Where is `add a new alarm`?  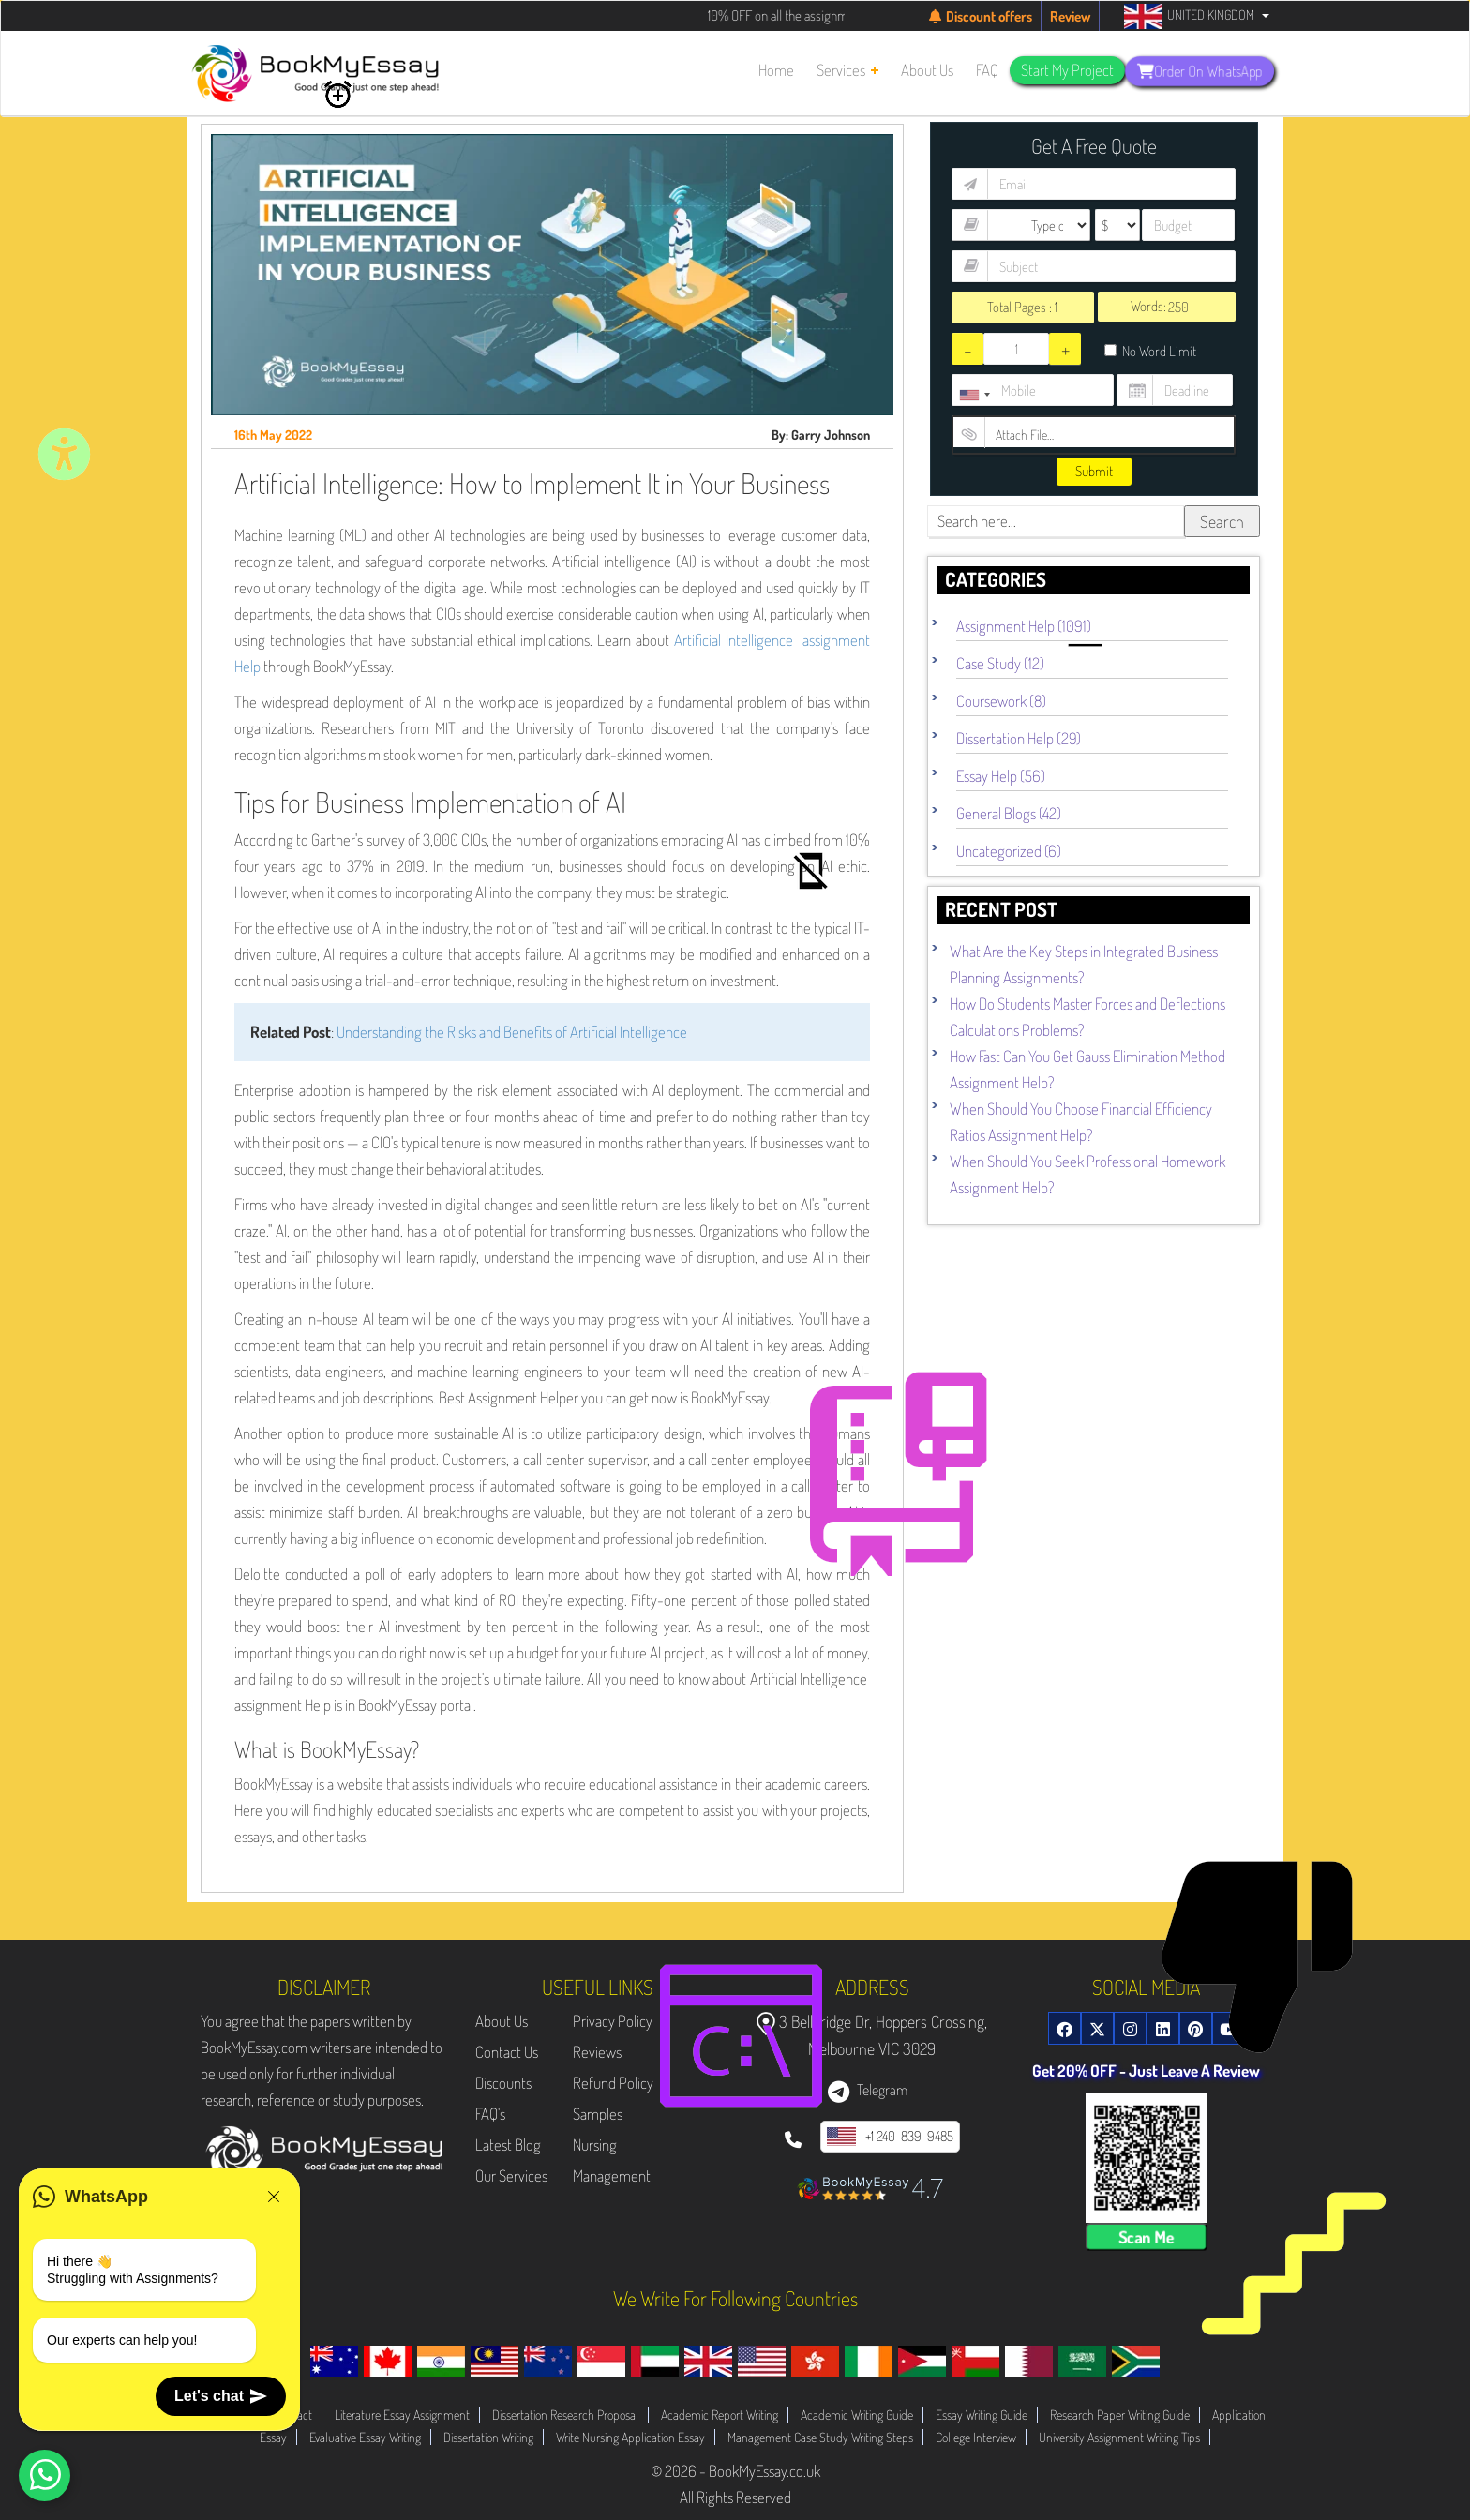
add a new alarm is located at coordinates (338, 94).